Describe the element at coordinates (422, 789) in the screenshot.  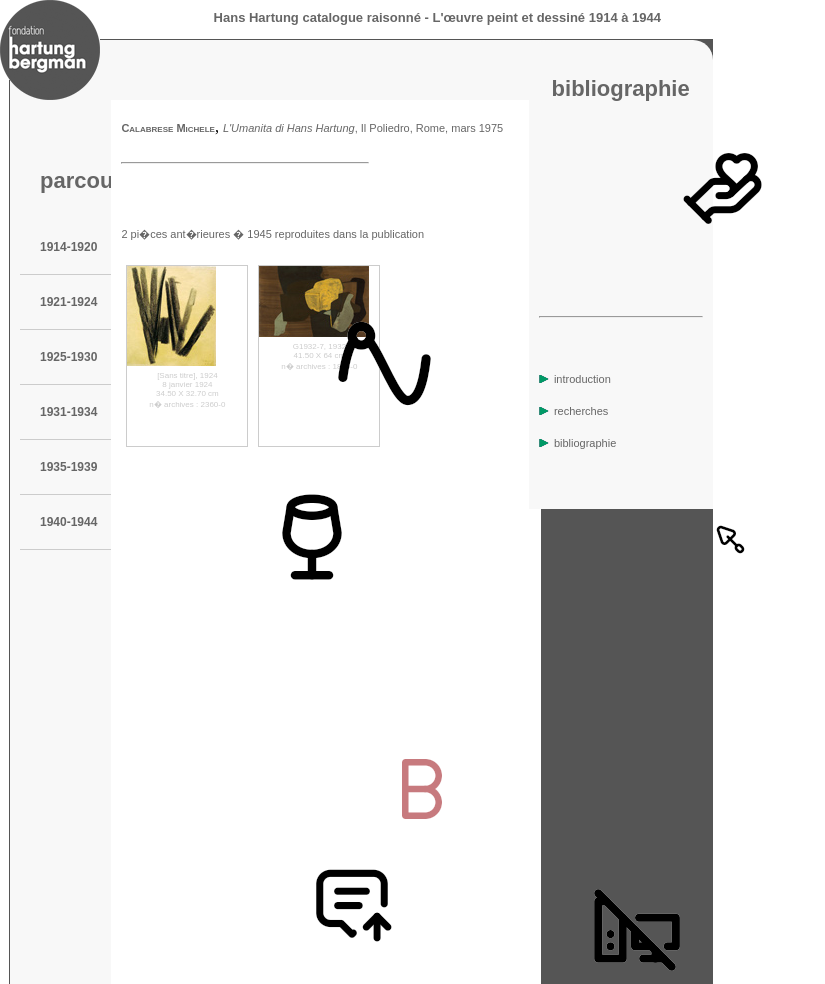
I see `toggle bold text formatting` at that location.